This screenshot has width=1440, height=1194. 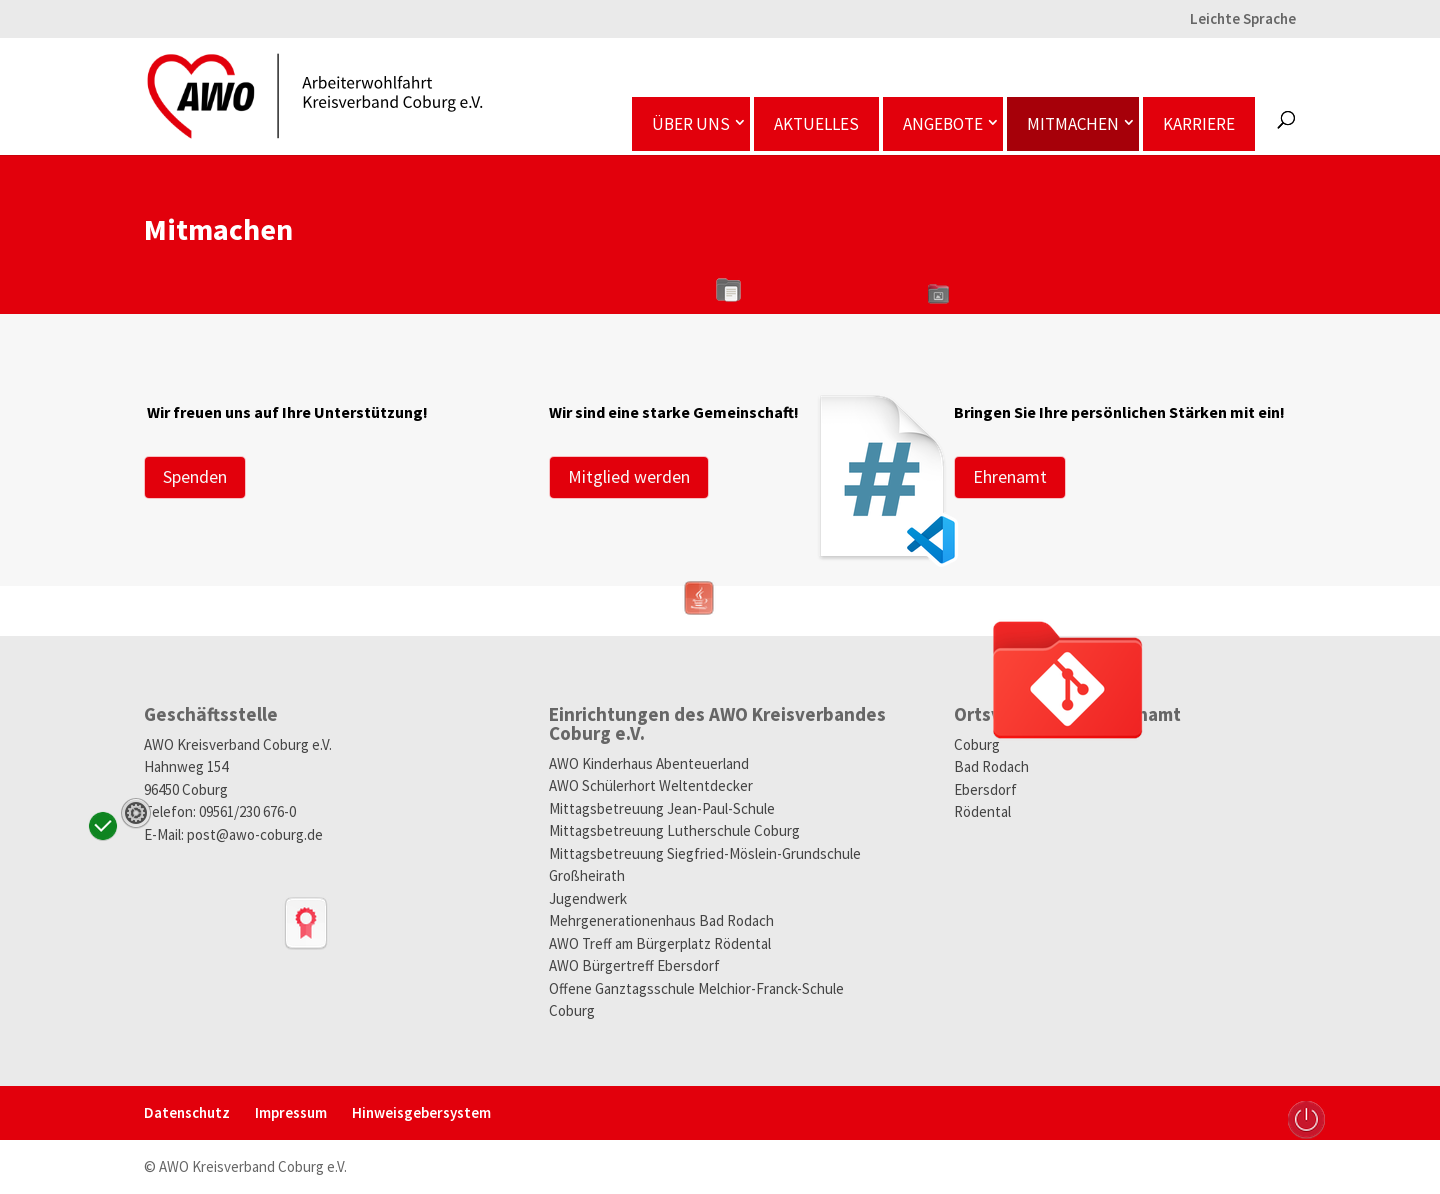 What do you see at coordinates (938, 293) in the screenshot?
I see `open pictures folder` at bounding box center [938, 293].